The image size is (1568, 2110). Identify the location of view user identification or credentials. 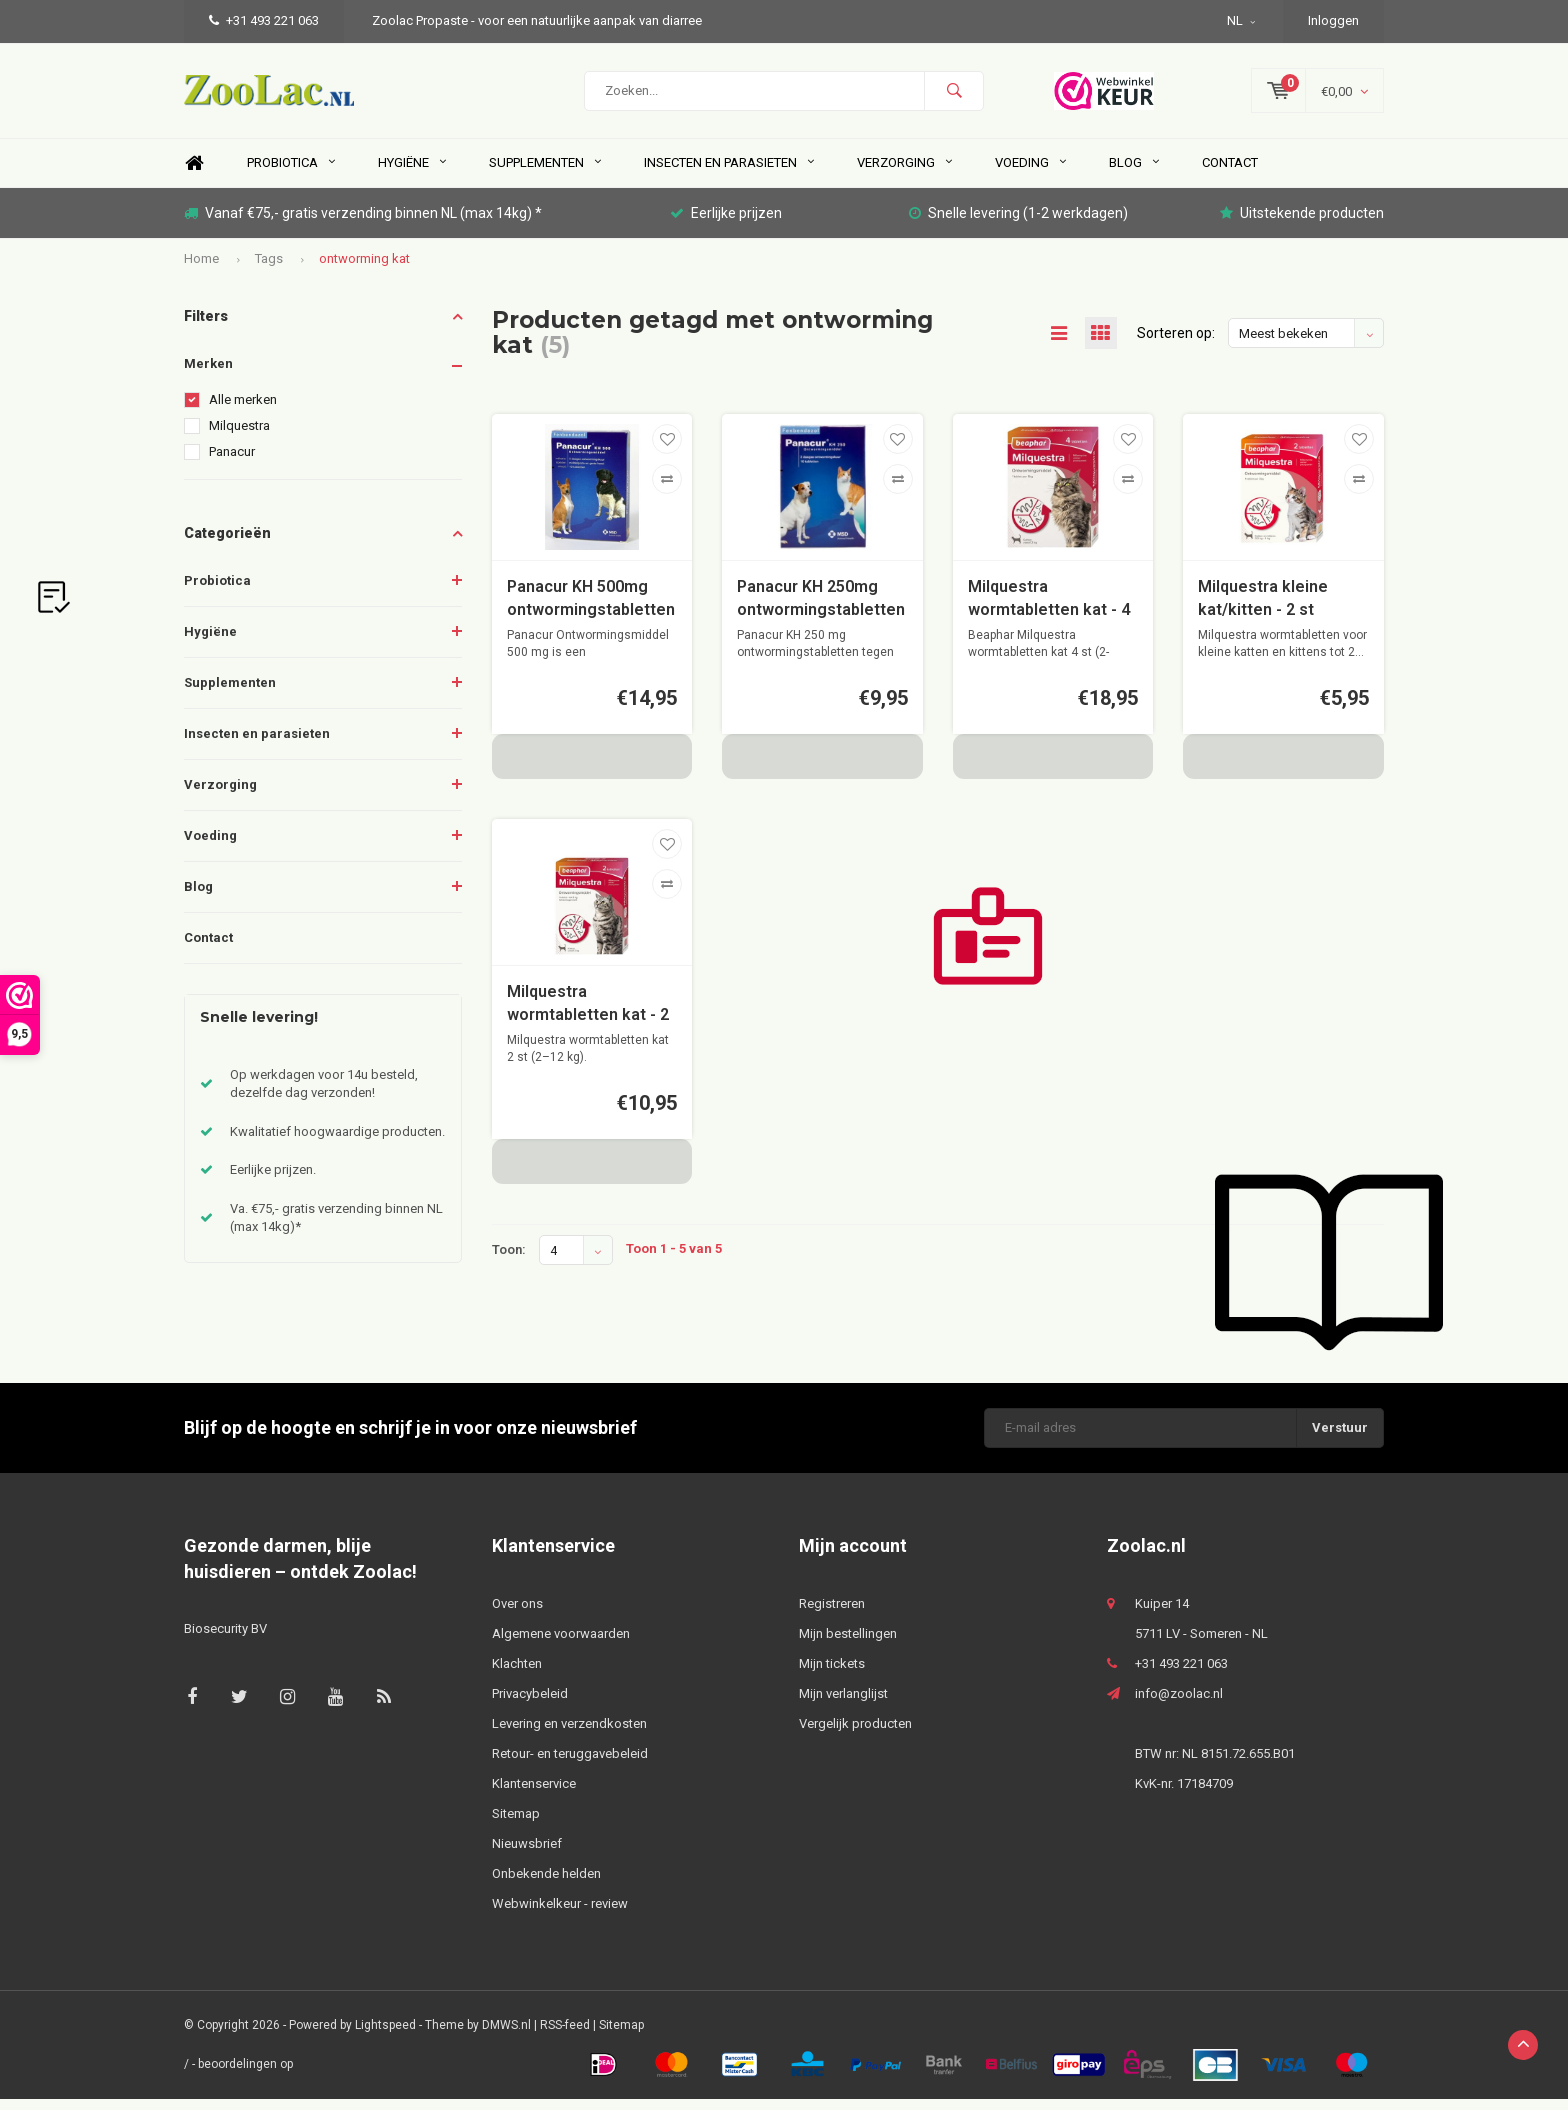
(988, 936).